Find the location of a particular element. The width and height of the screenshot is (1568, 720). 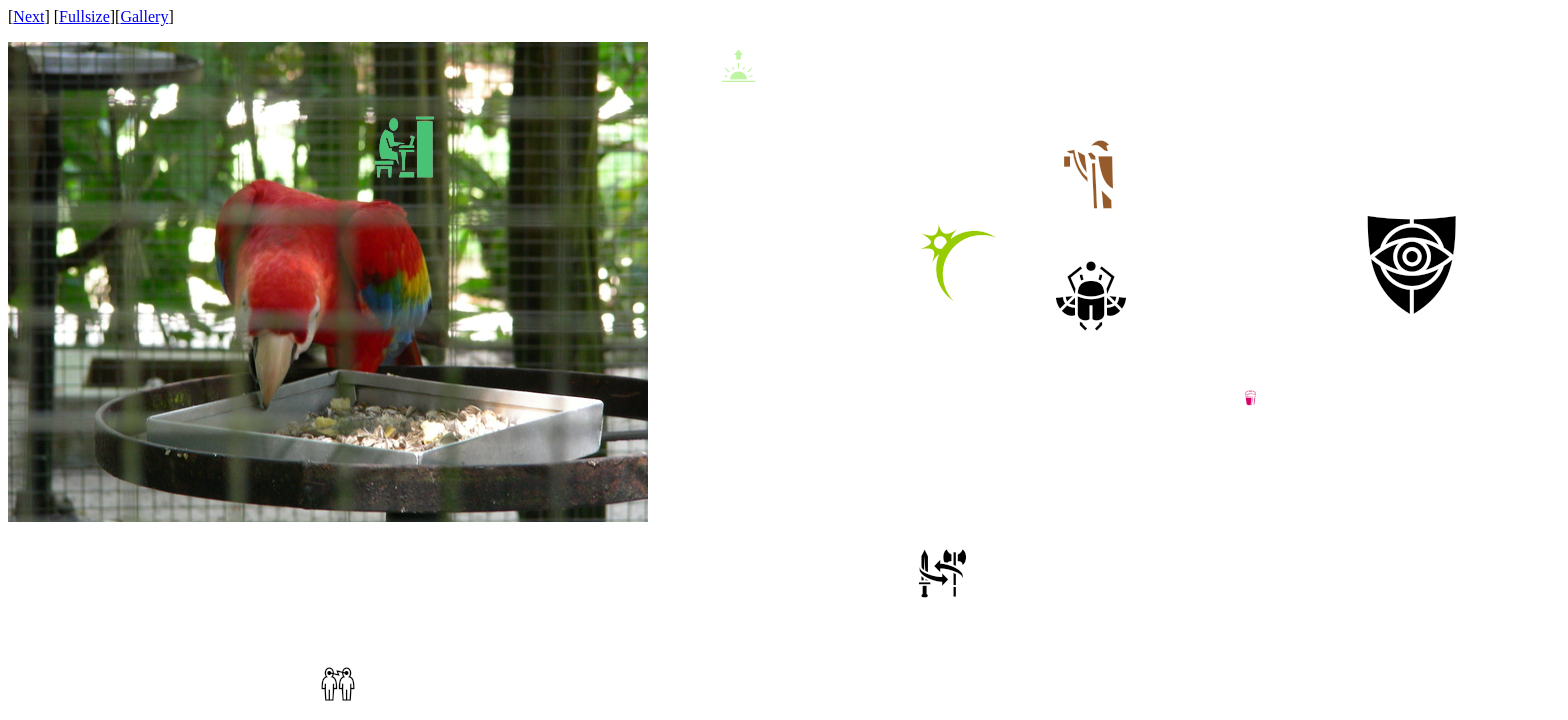

access piano or keyboard lessons is located at coordinates (405, 146).